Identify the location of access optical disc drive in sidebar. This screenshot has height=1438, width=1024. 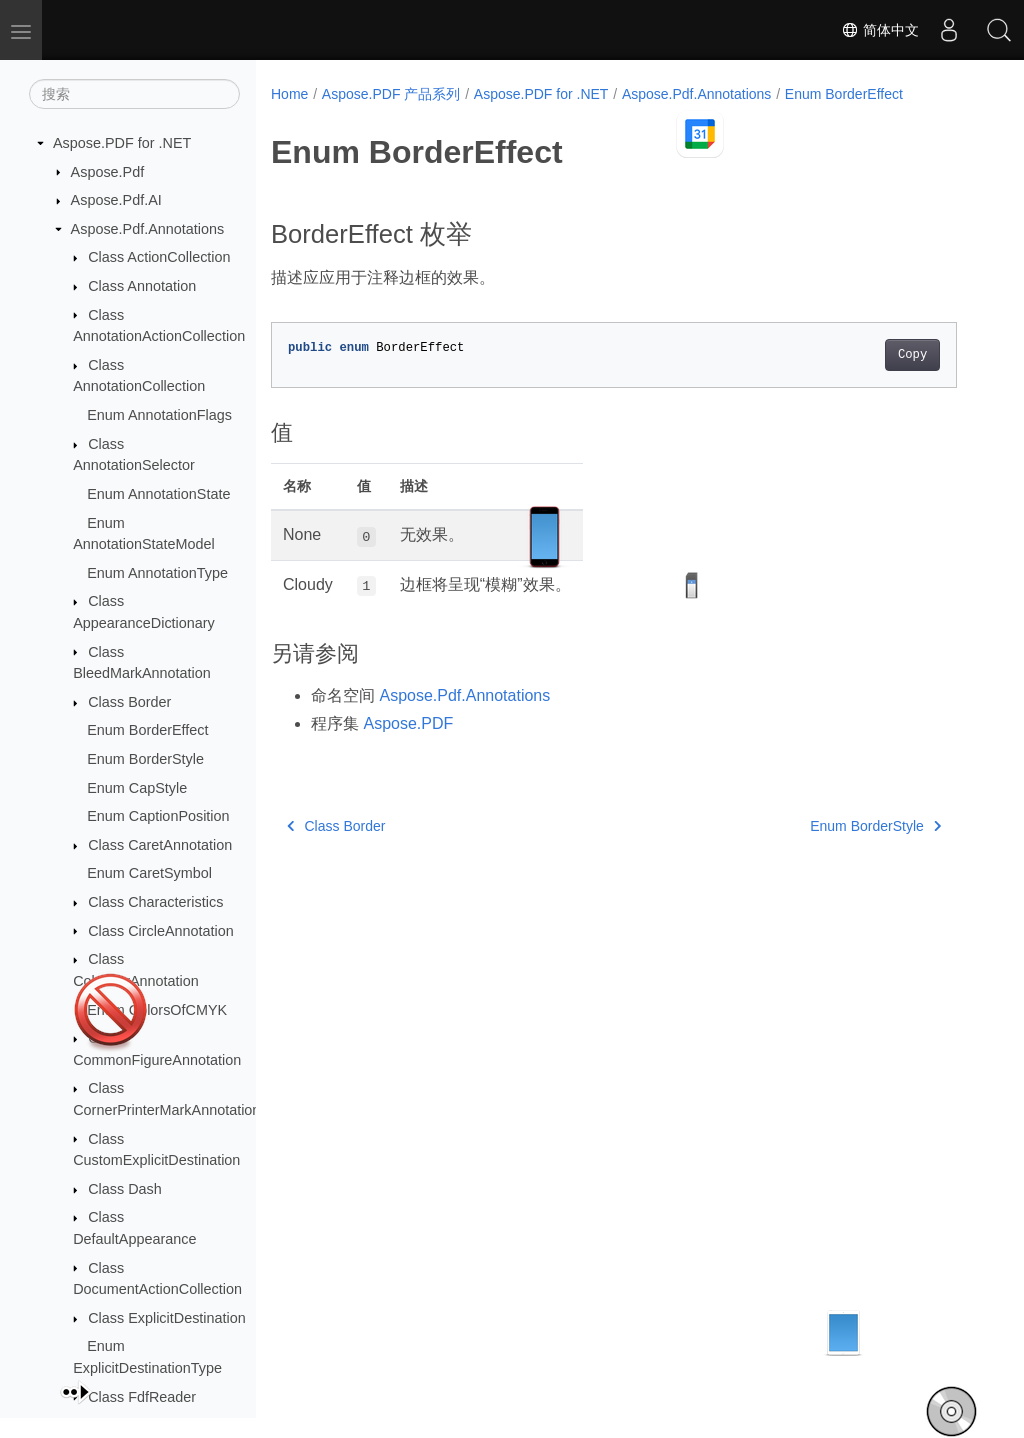
(951, 1411).